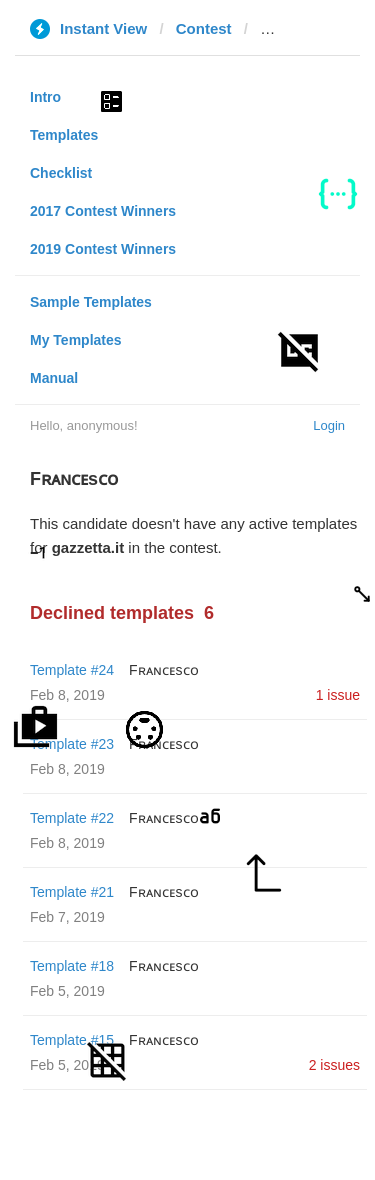 This screenshot has height=1180, width=375. I want to click on navigate to the next item diagonally, so click(362, 594).